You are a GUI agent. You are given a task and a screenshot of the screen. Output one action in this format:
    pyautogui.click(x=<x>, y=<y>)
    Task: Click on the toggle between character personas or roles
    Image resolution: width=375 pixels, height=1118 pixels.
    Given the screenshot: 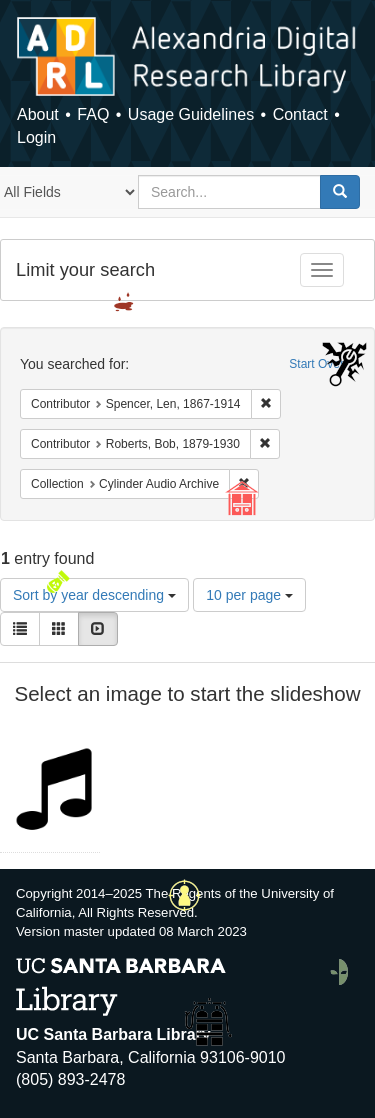 What is the action you would take?
    pyautogui.click(x=338, y=972)
    